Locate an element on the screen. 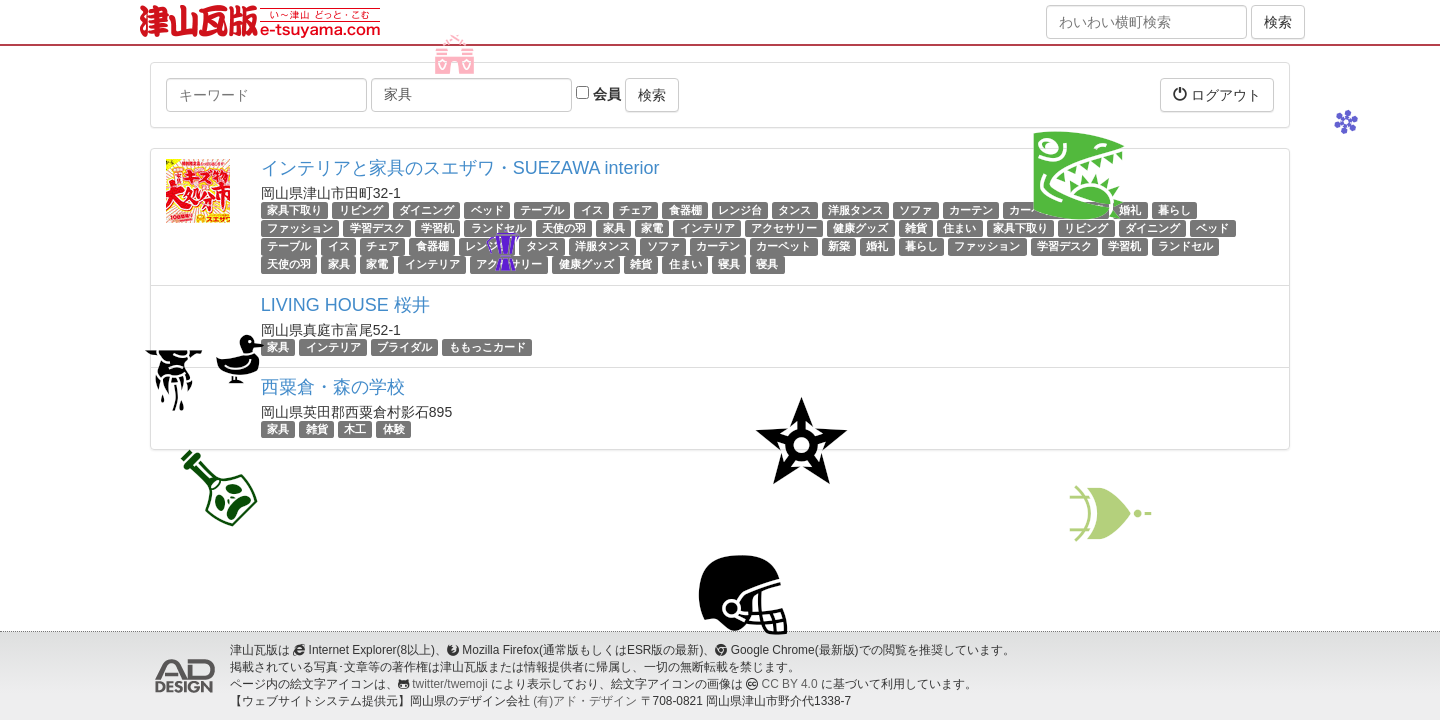 The width and height of the screenshot is (1440, 720). XNOR logic gate symbol in circuit design tool is located at coordinates (1110, 513).